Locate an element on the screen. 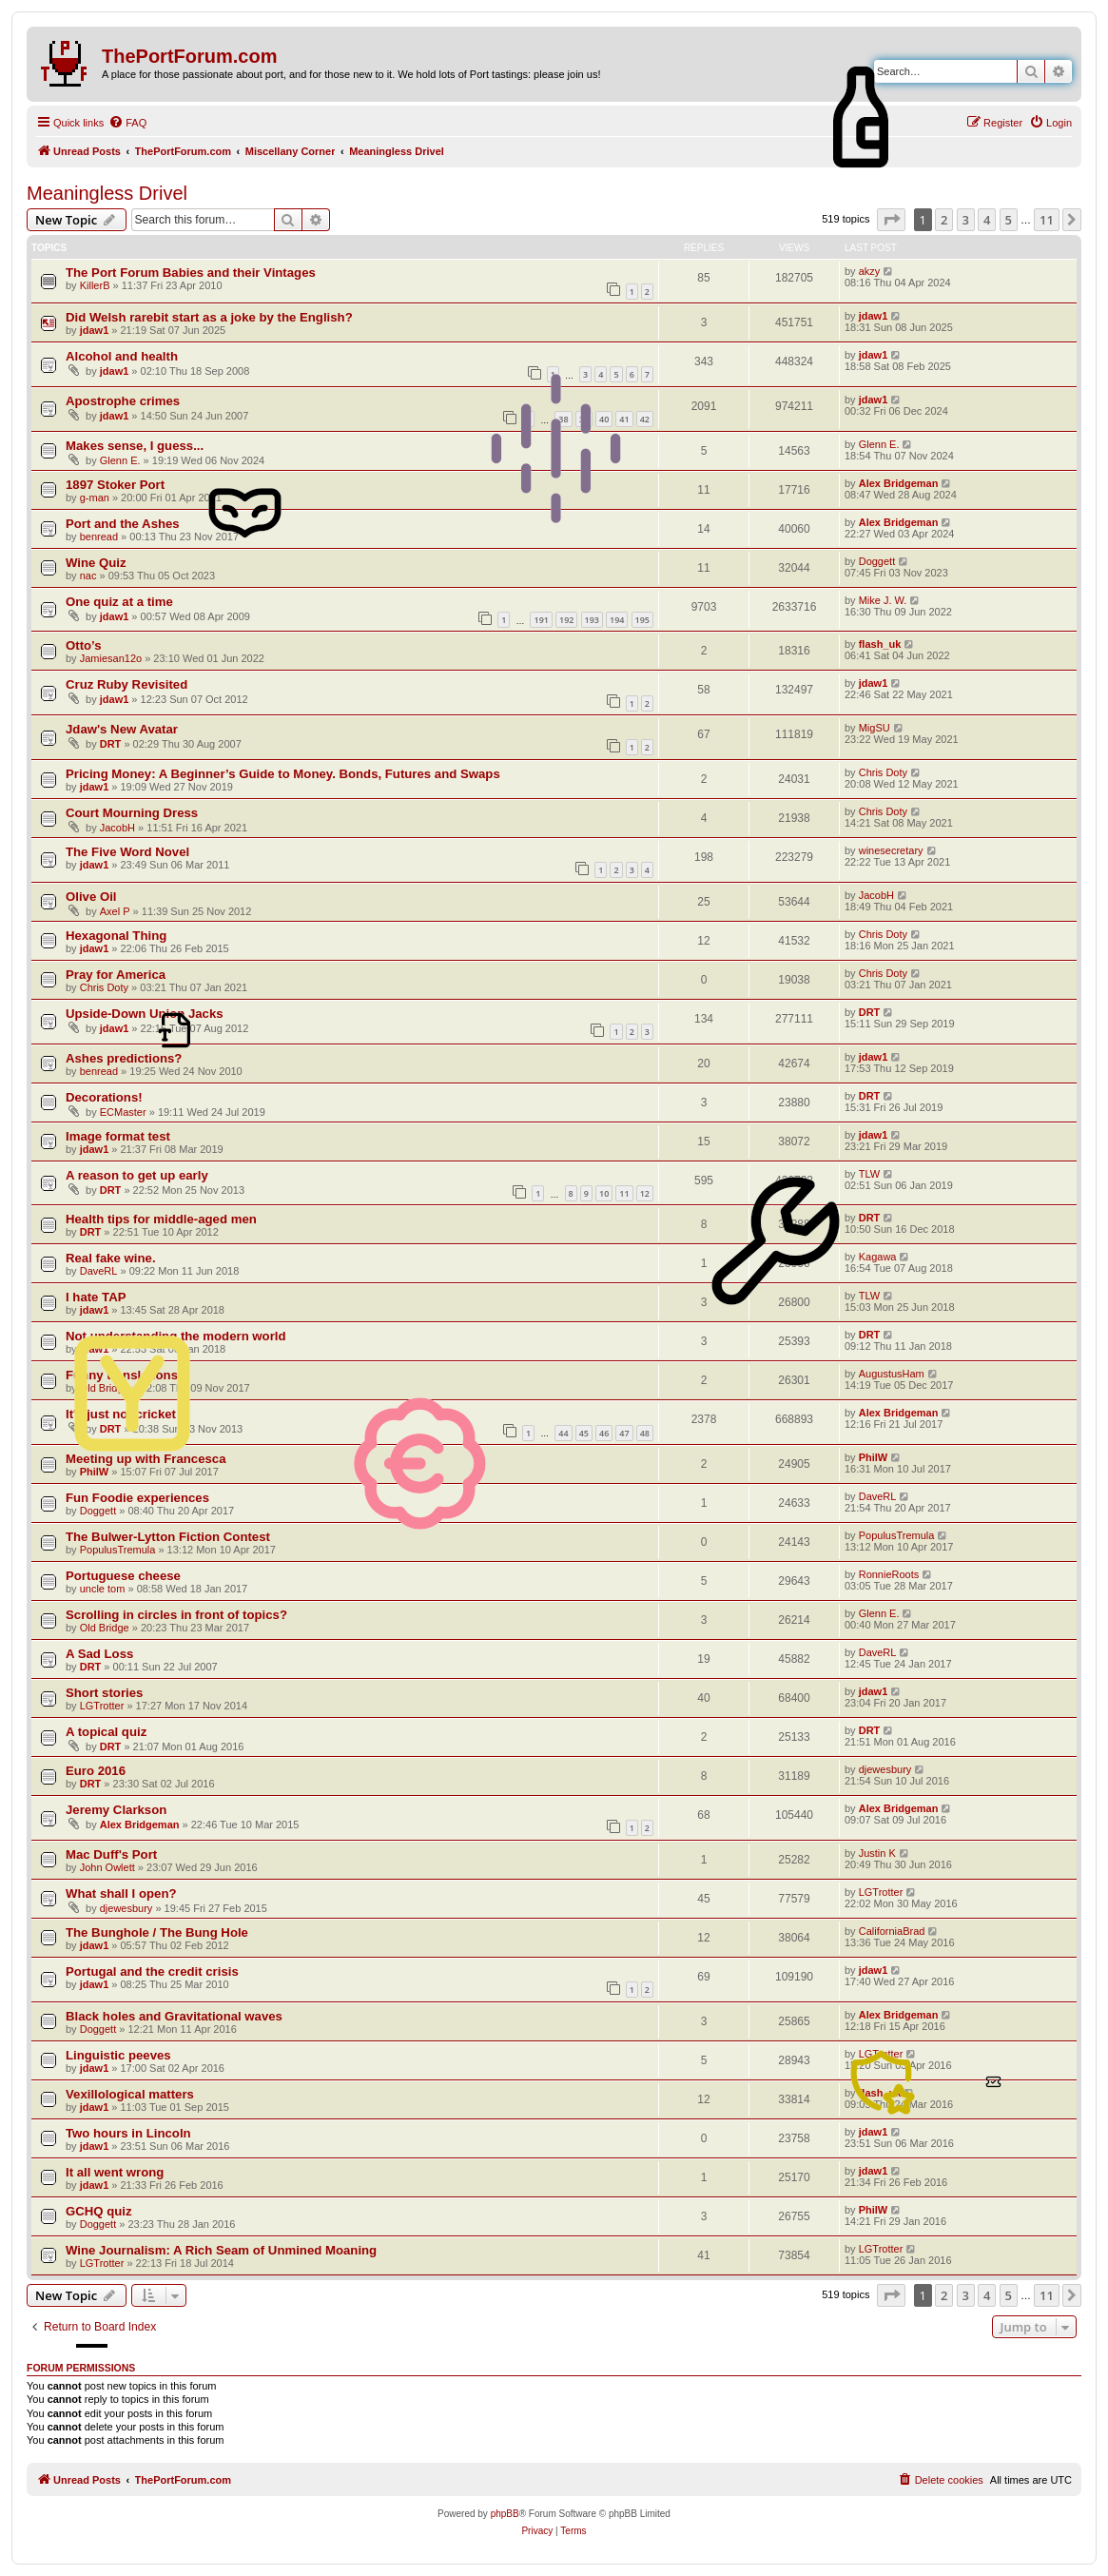 The image size is (1108, 2576). premium security or protection status is located at coordinates (881, 2080).